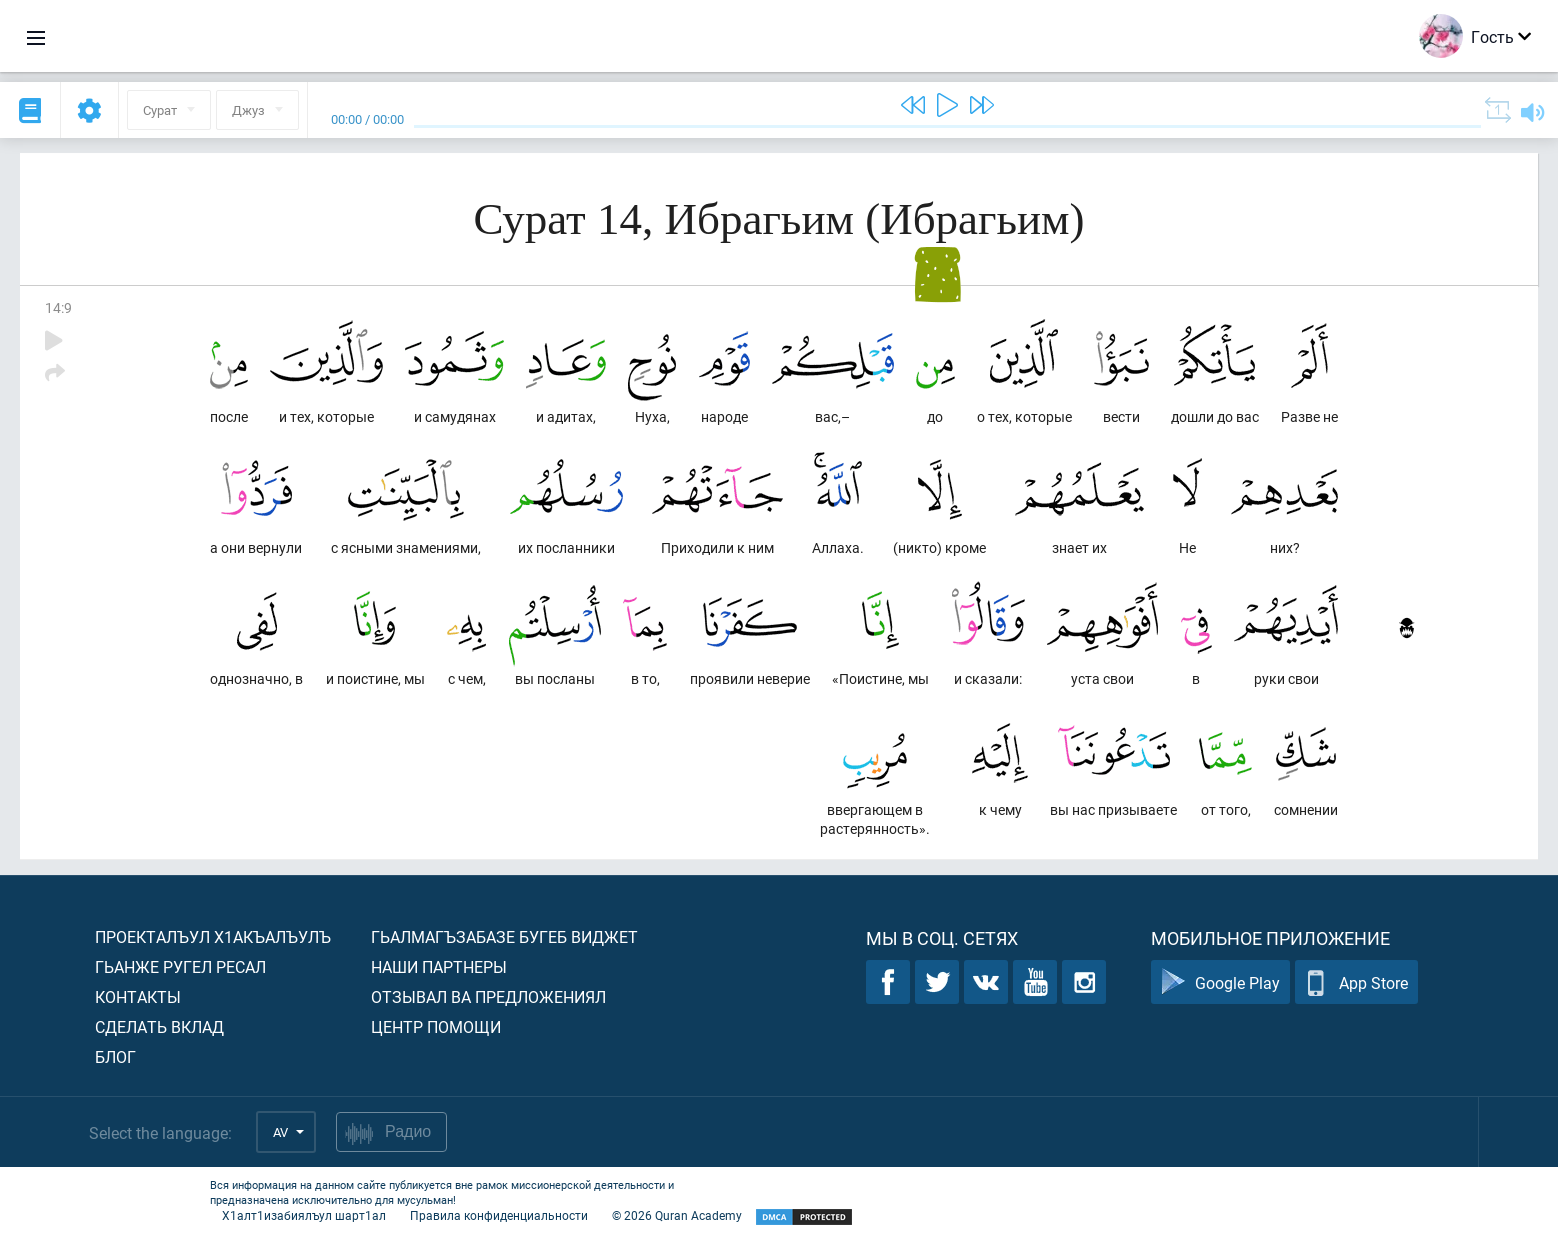 This screenshot has height=1238, width=1558. I want to click on select lizardman character or race, so click(1407, 628).